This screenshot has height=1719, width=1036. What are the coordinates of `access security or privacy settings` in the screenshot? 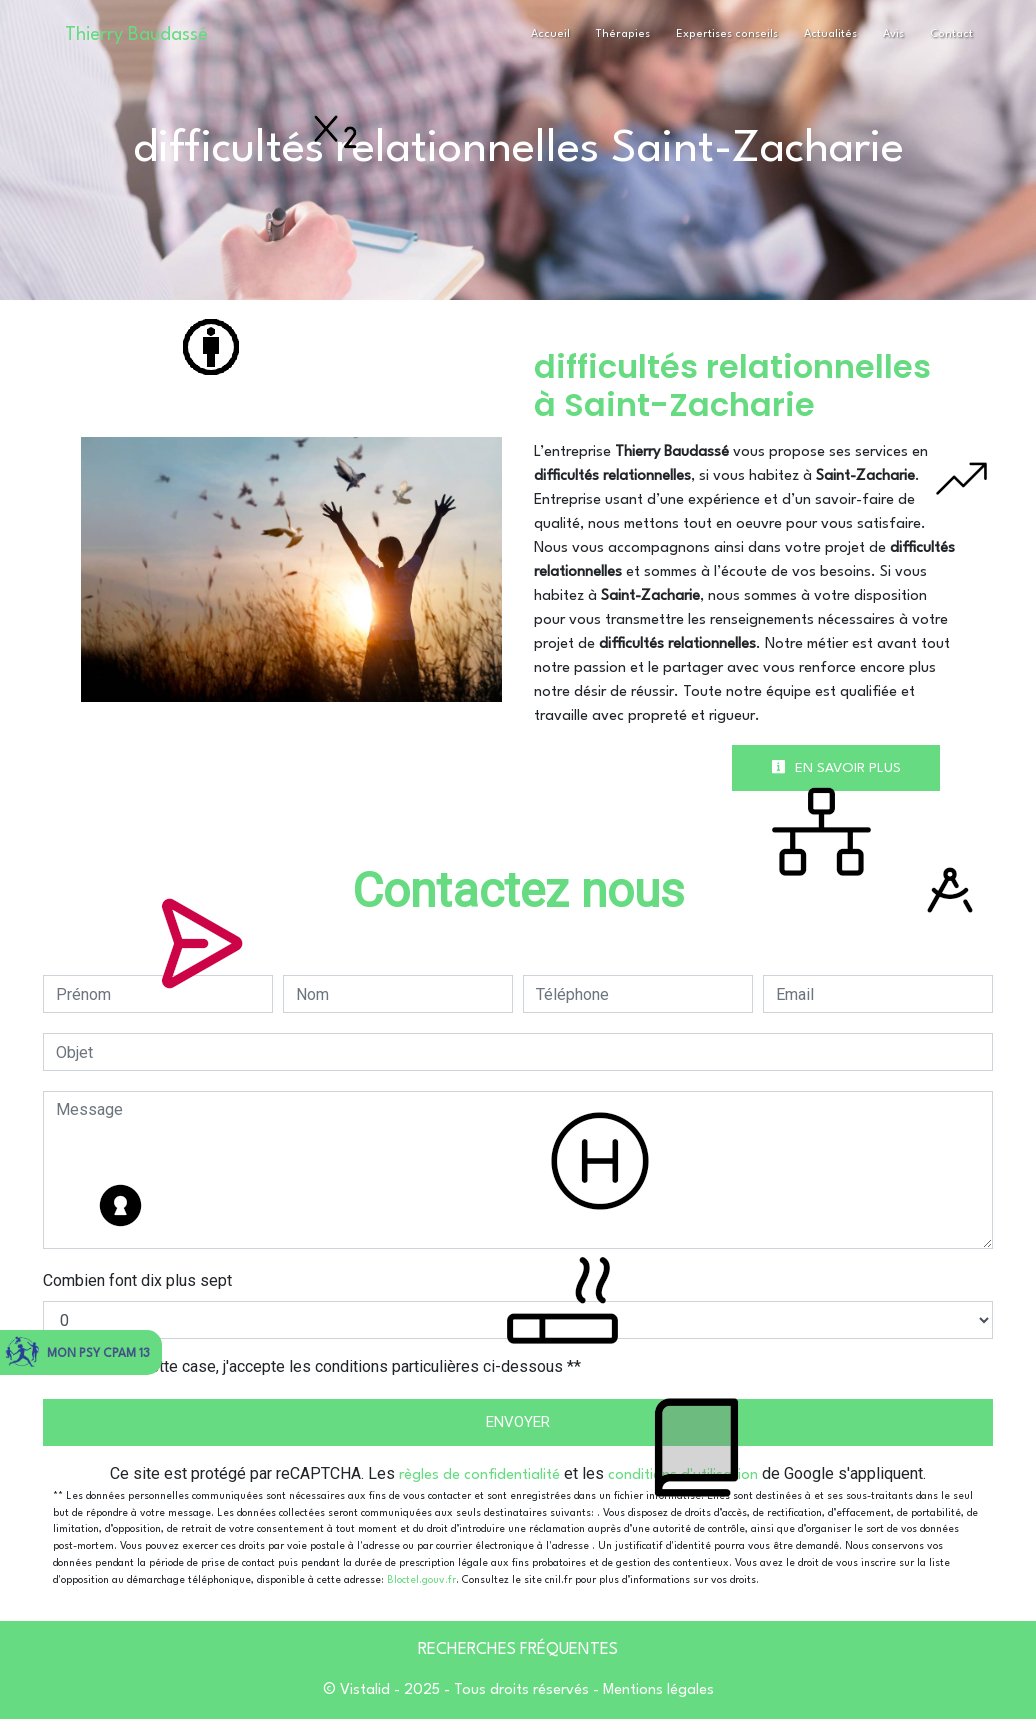 It's located at (120, 1205).